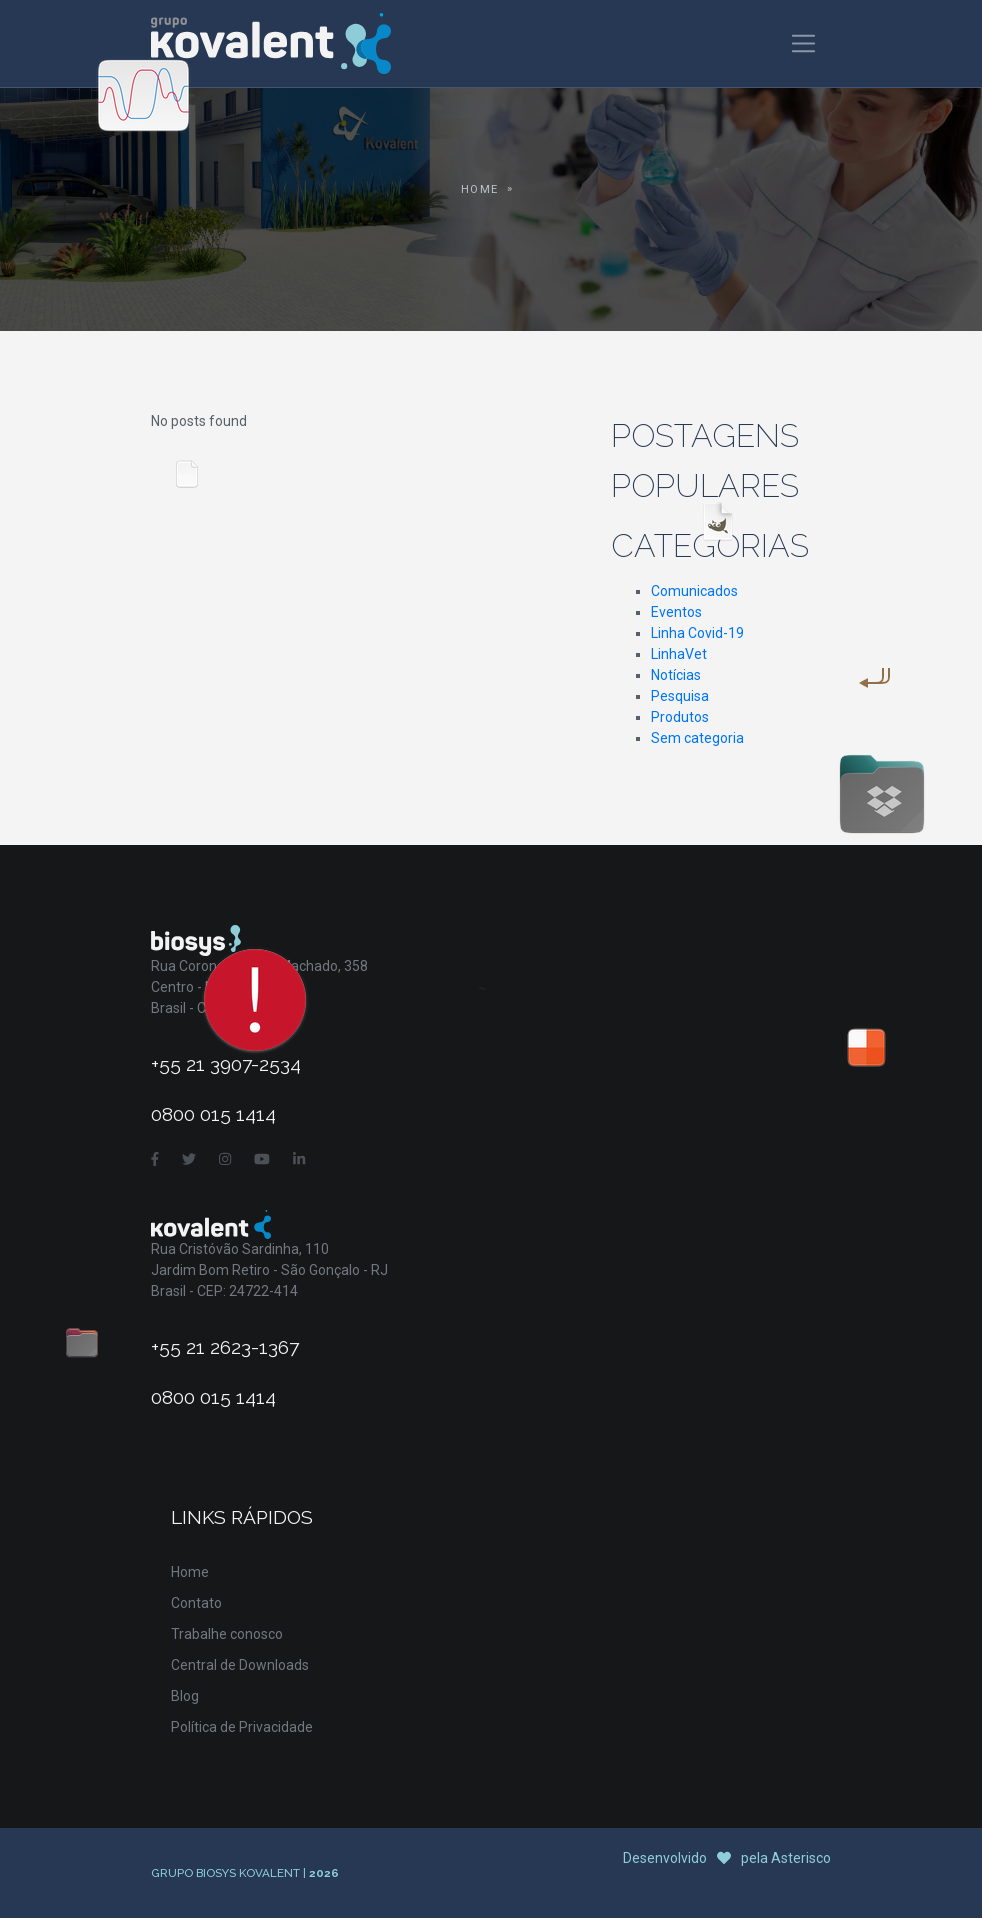 The image size is (982, 1918). I want to click on reply to all recipients of an email, so click(874, 676).